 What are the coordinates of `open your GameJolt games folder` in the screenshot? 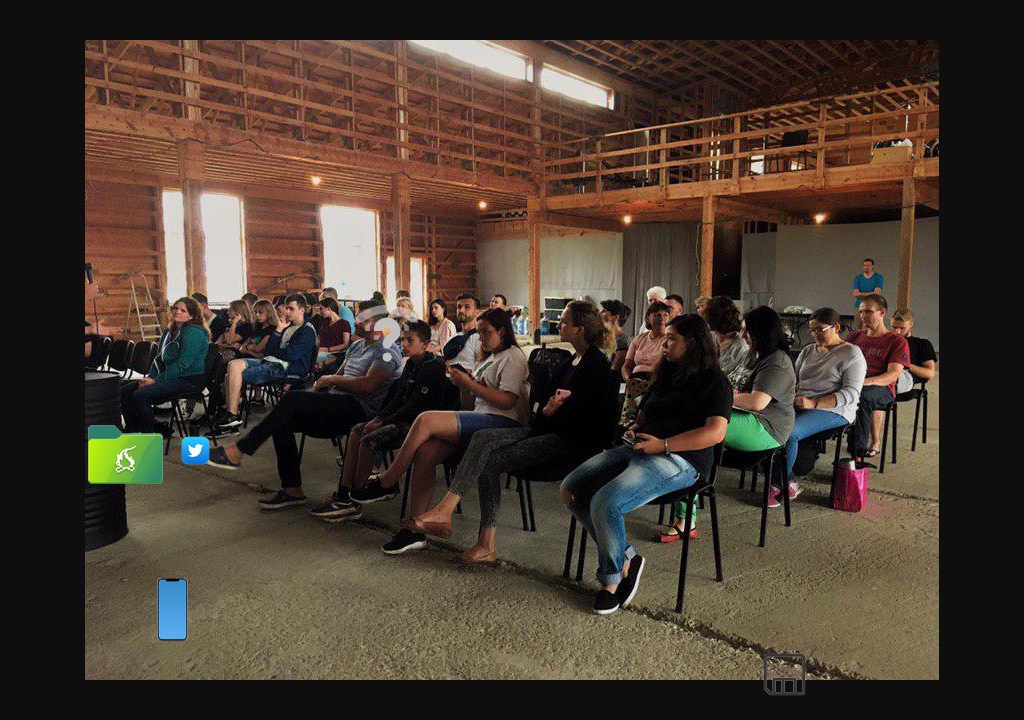 It's located at (125, 456).